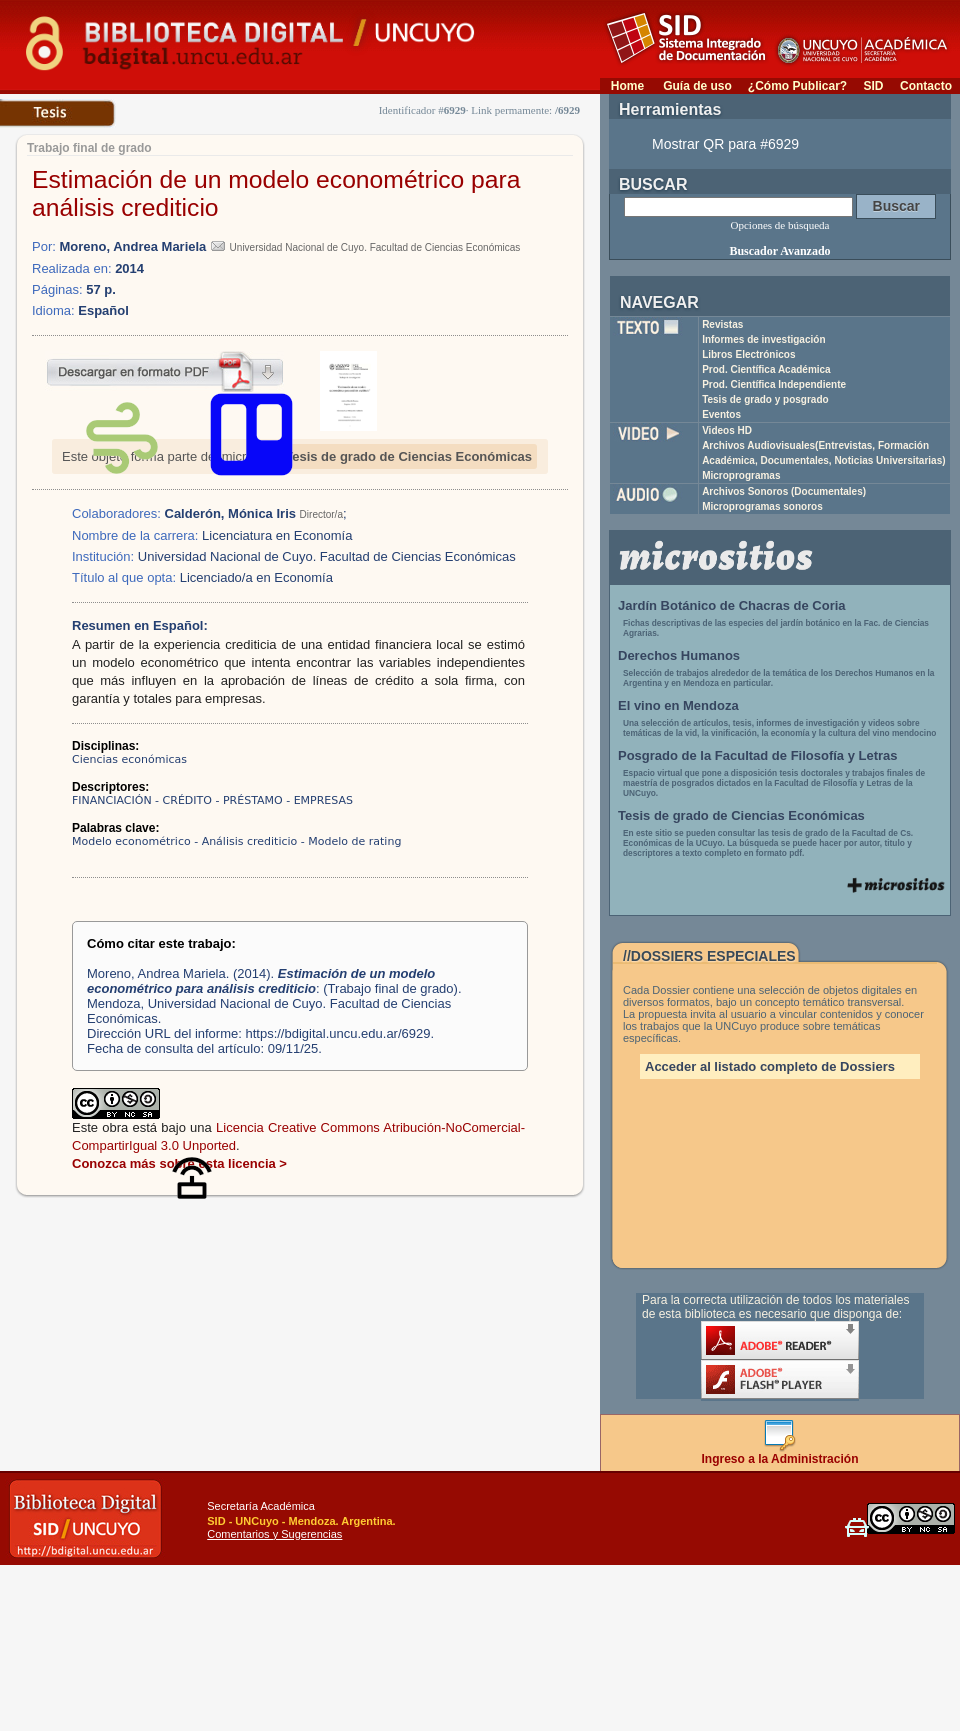 The height and width of the screenshot is (1731, 960). Describe the element at coordinates (251, 434) in the screenshot. I see `open trello app` at that location.